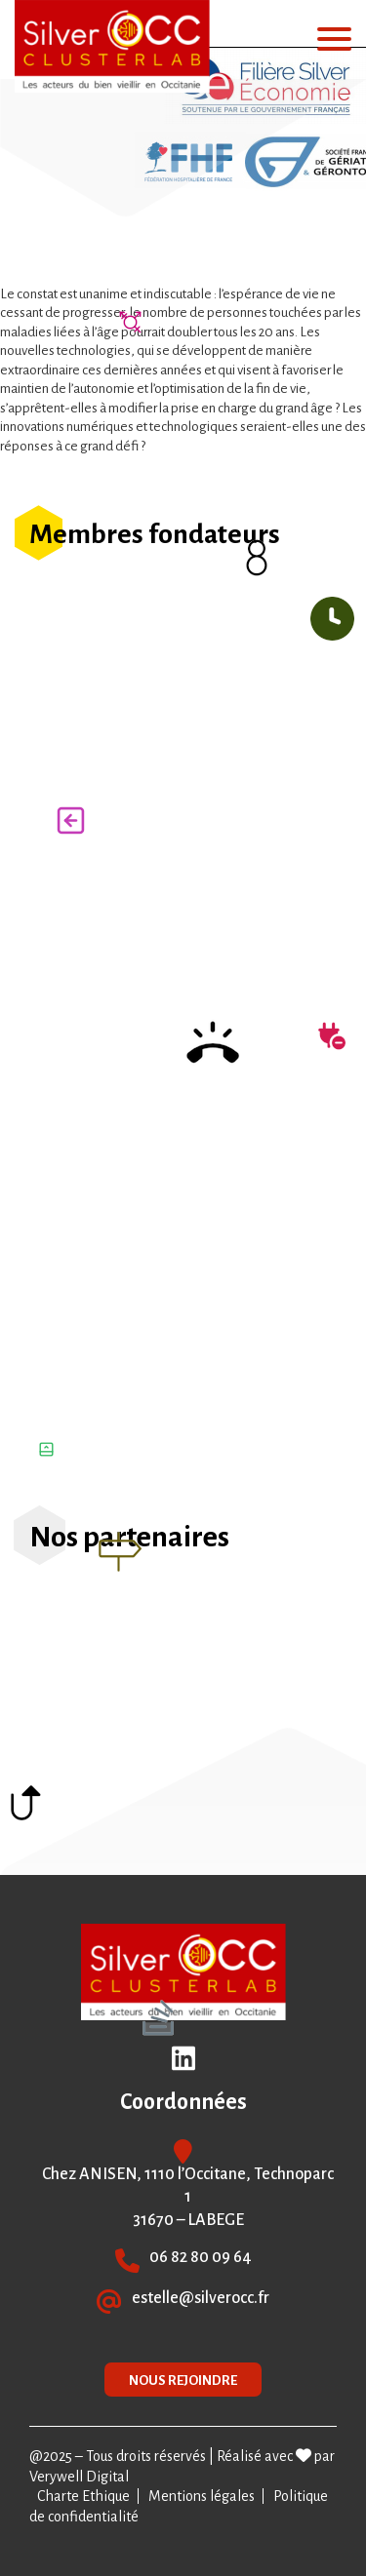  Describe the element at coordinates (213, 1043) in the screenshot. I see `incoming call alert` at that location.